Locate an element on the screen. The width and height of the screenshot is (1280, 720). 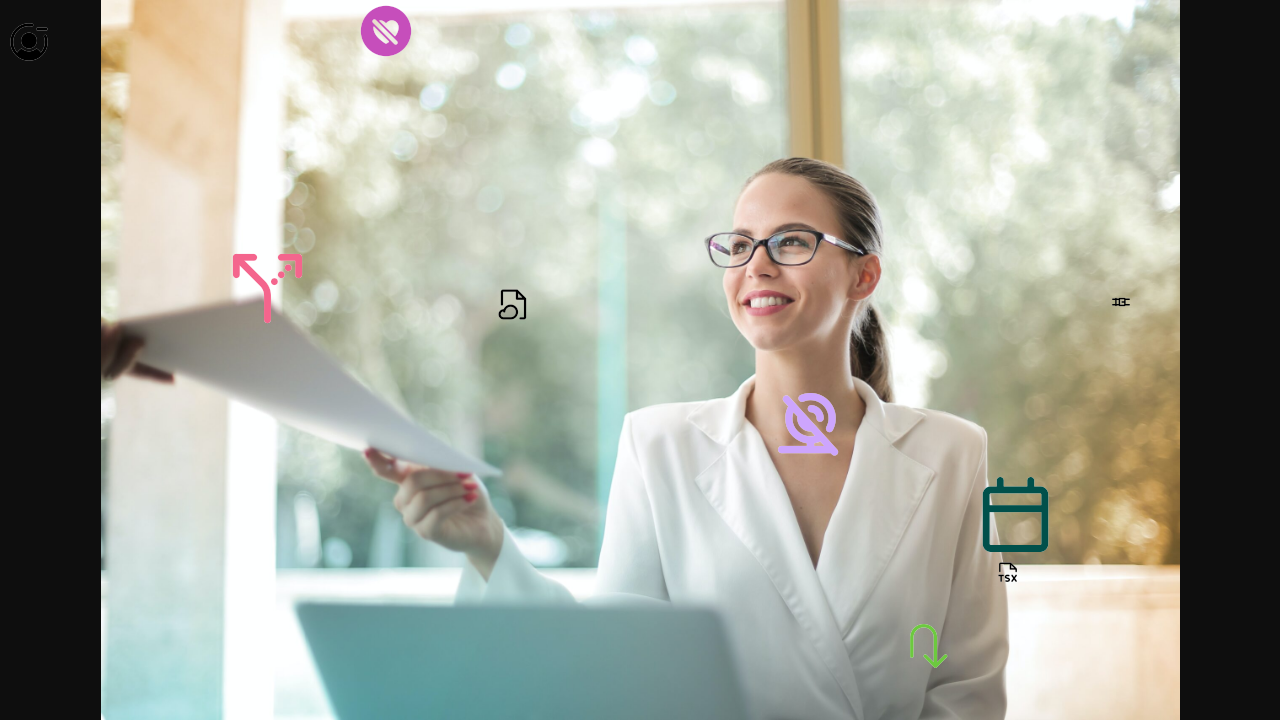
adjust clothing or accessory settings is located at coordinates (1121, 302).